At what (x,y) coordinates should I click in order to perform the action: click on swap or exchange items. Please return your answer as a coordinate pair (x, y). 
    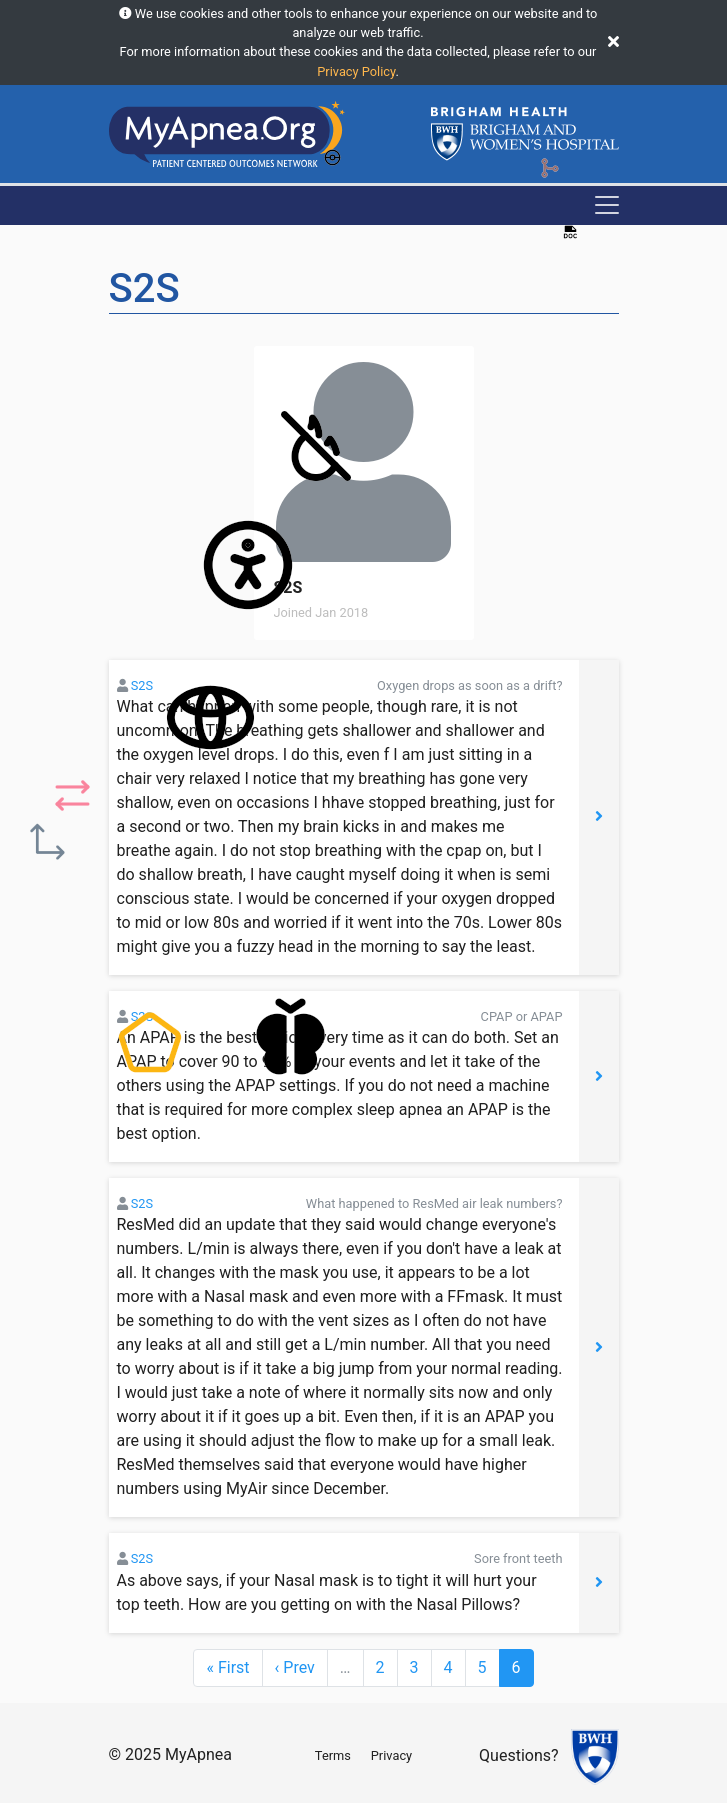
    Looking at the image, I should click on (72, 795).